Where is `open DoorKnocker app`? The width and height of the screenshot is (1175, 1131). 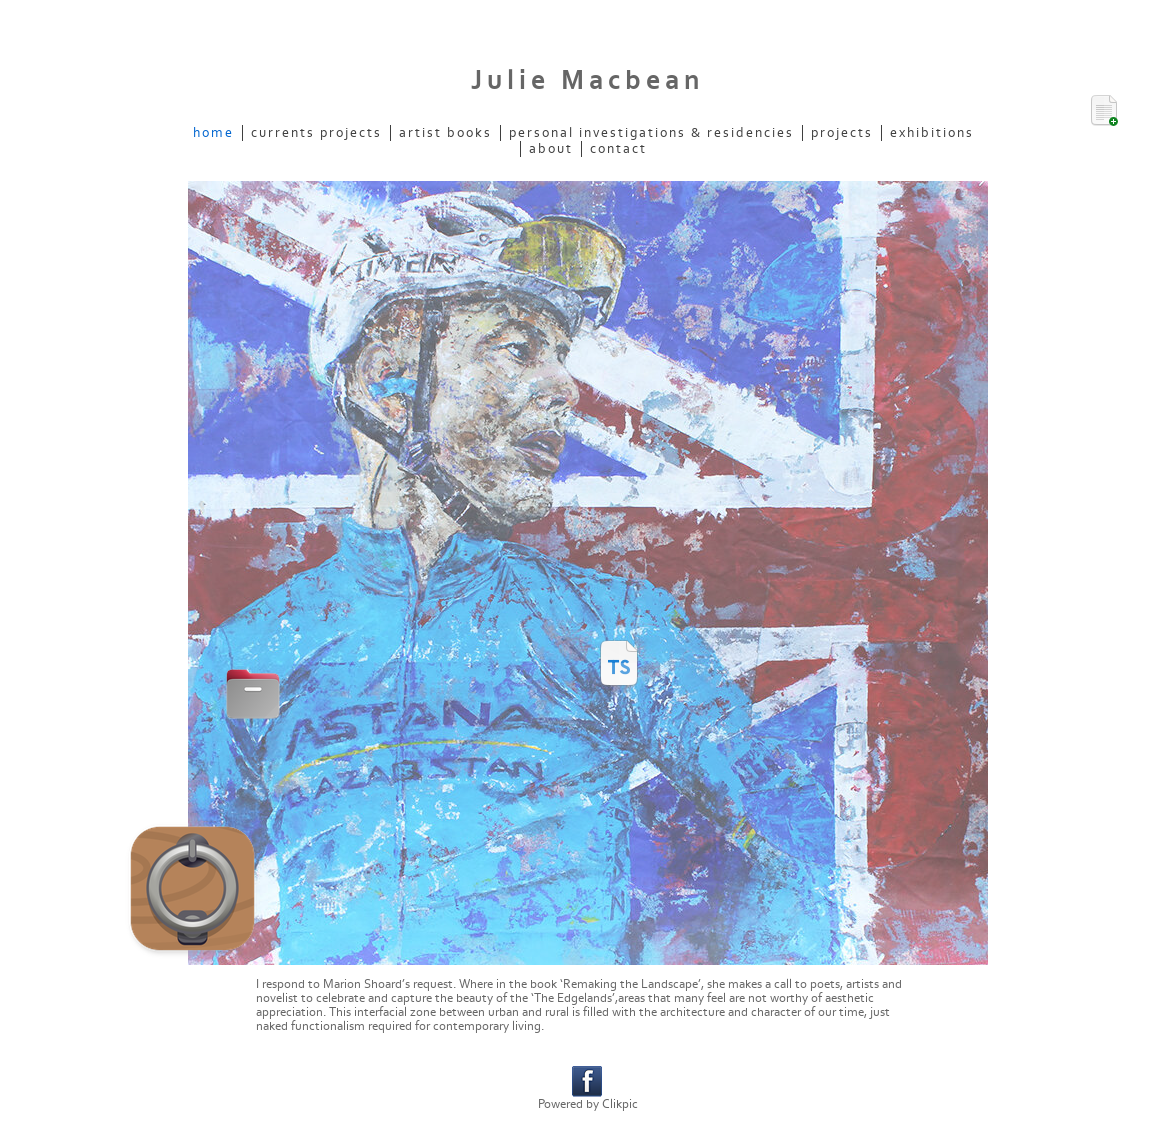
open DoorKnocker app is located at coordinates (192, 888).